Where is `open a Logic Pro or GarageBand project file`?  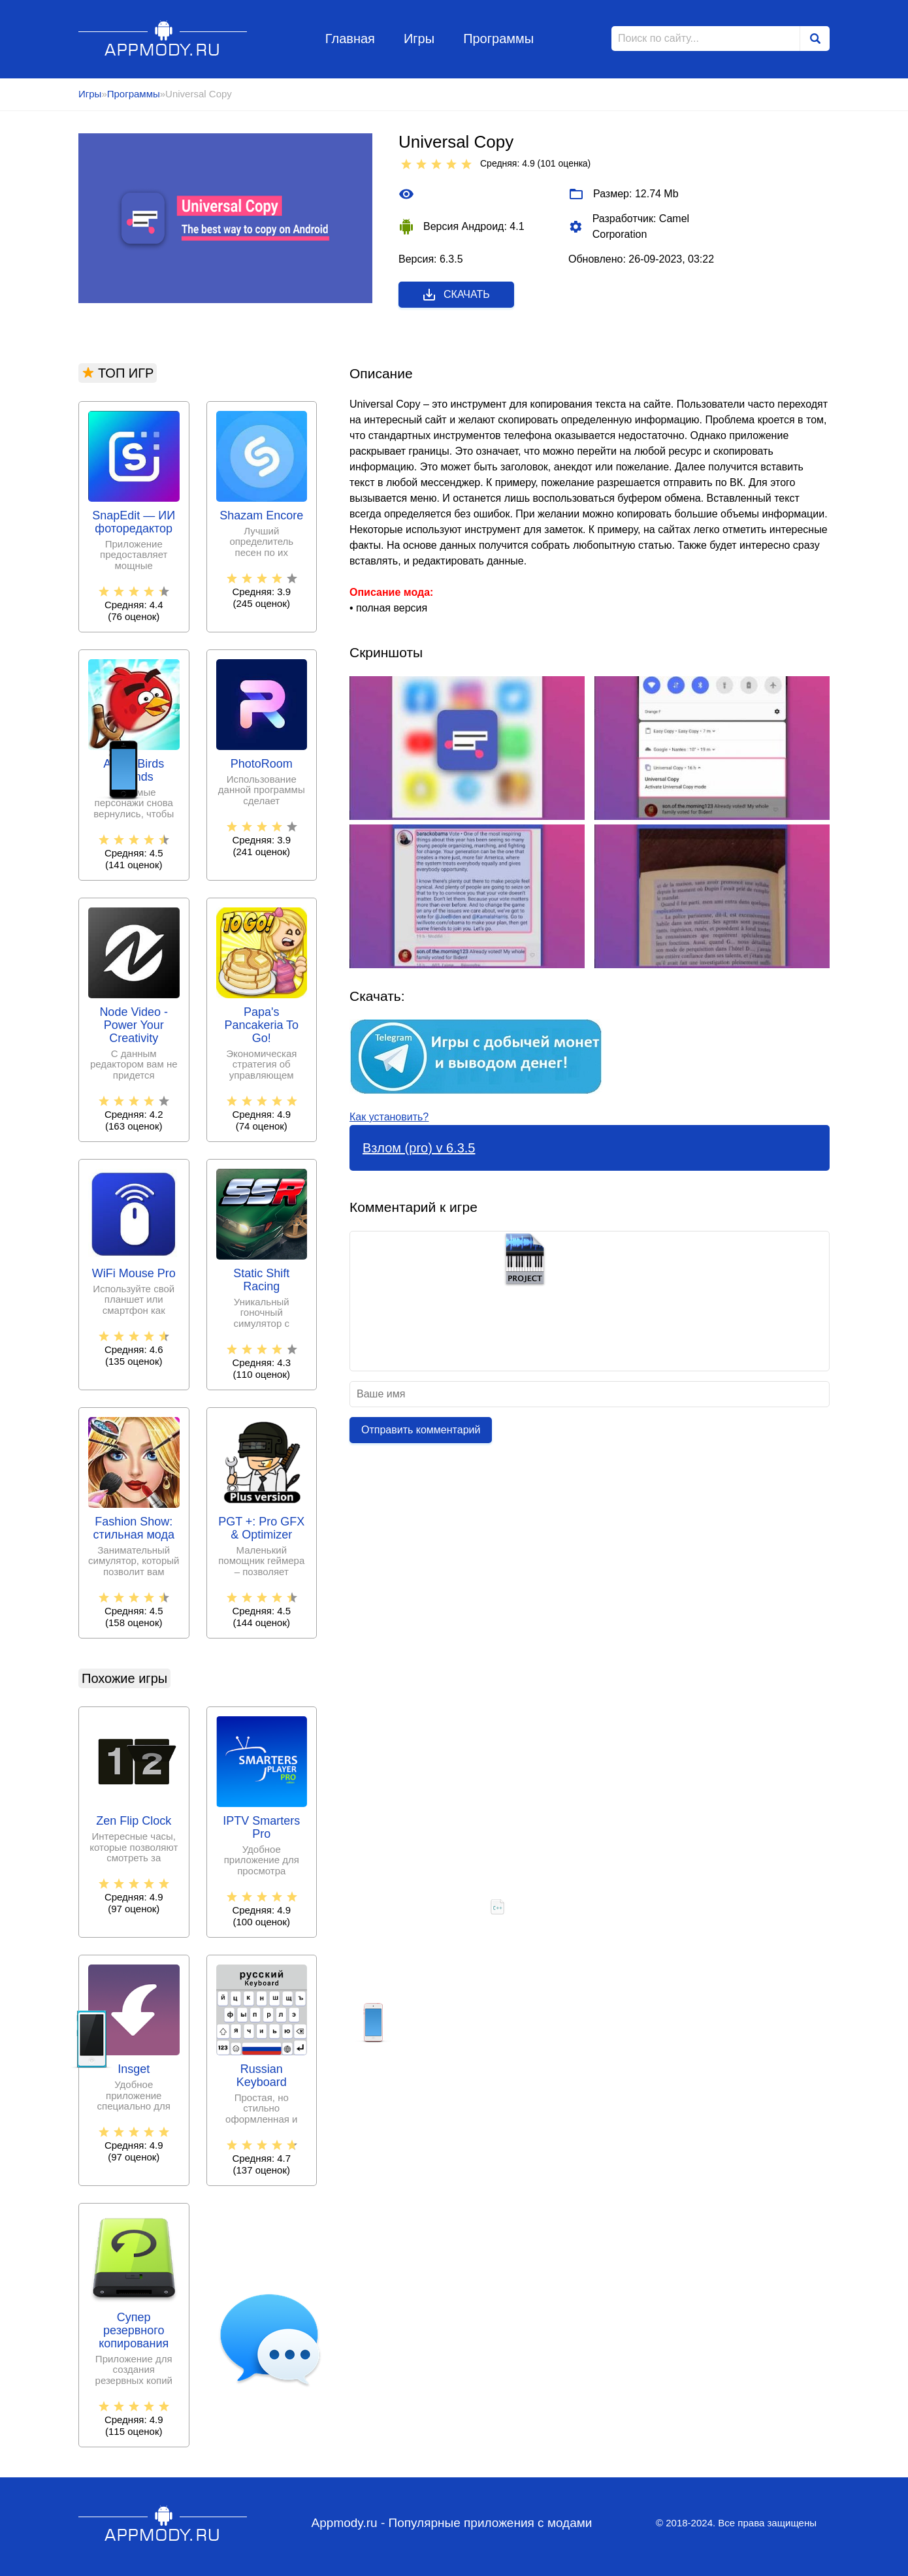
open a Logic Pro or GarageBand project file is located at coordinates (525, 1260).